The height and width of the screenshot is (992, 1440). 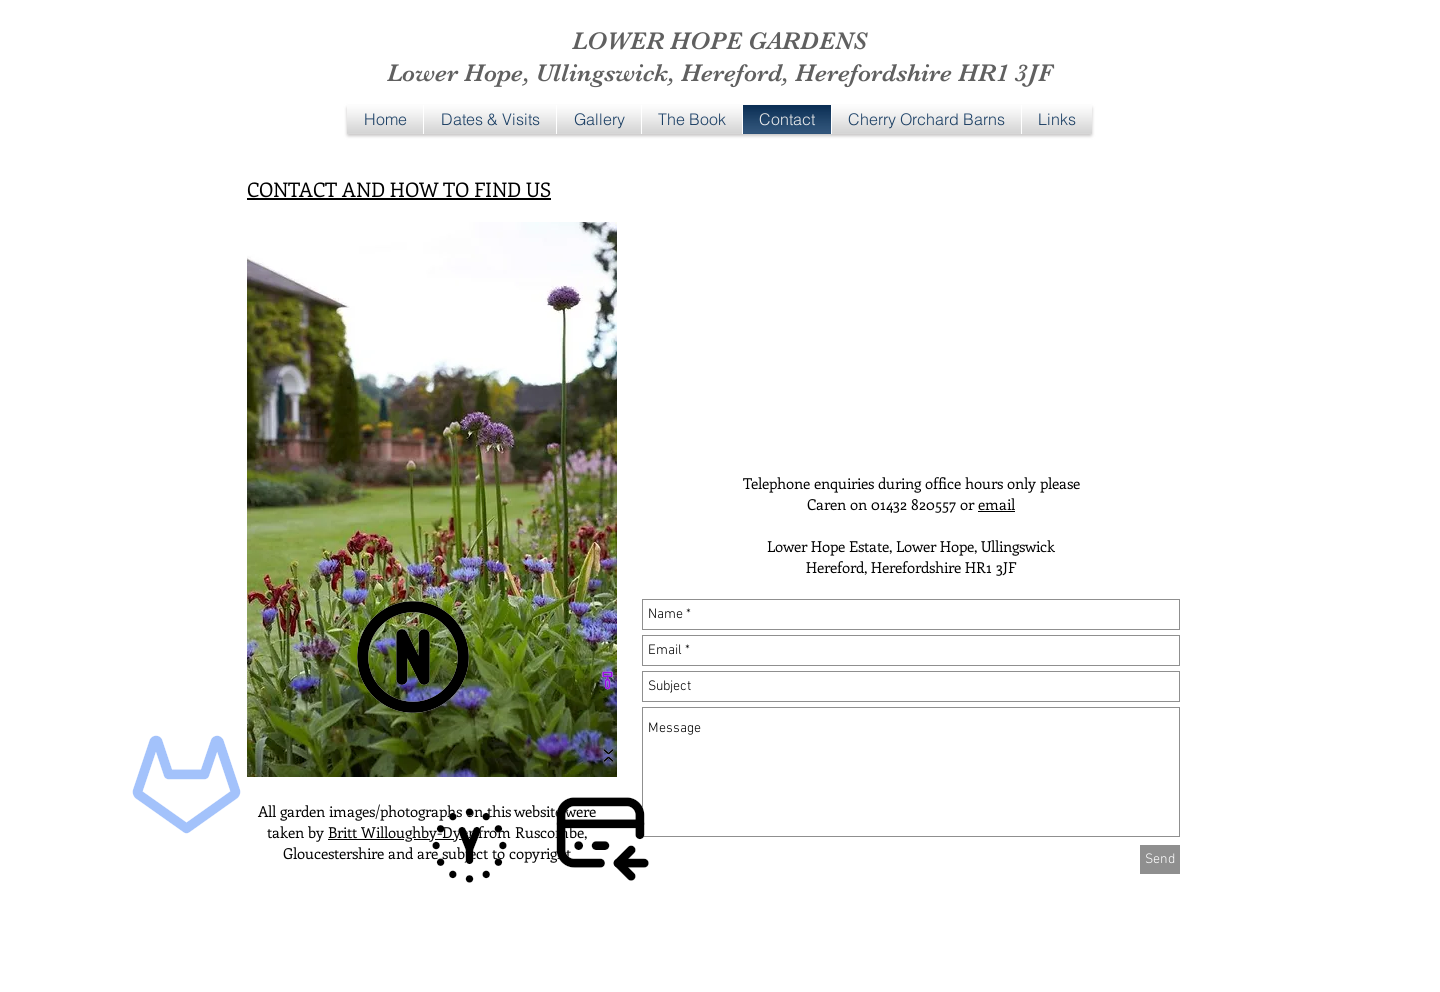 I want to click on request a refund to your card, so click(x=600, y=832).